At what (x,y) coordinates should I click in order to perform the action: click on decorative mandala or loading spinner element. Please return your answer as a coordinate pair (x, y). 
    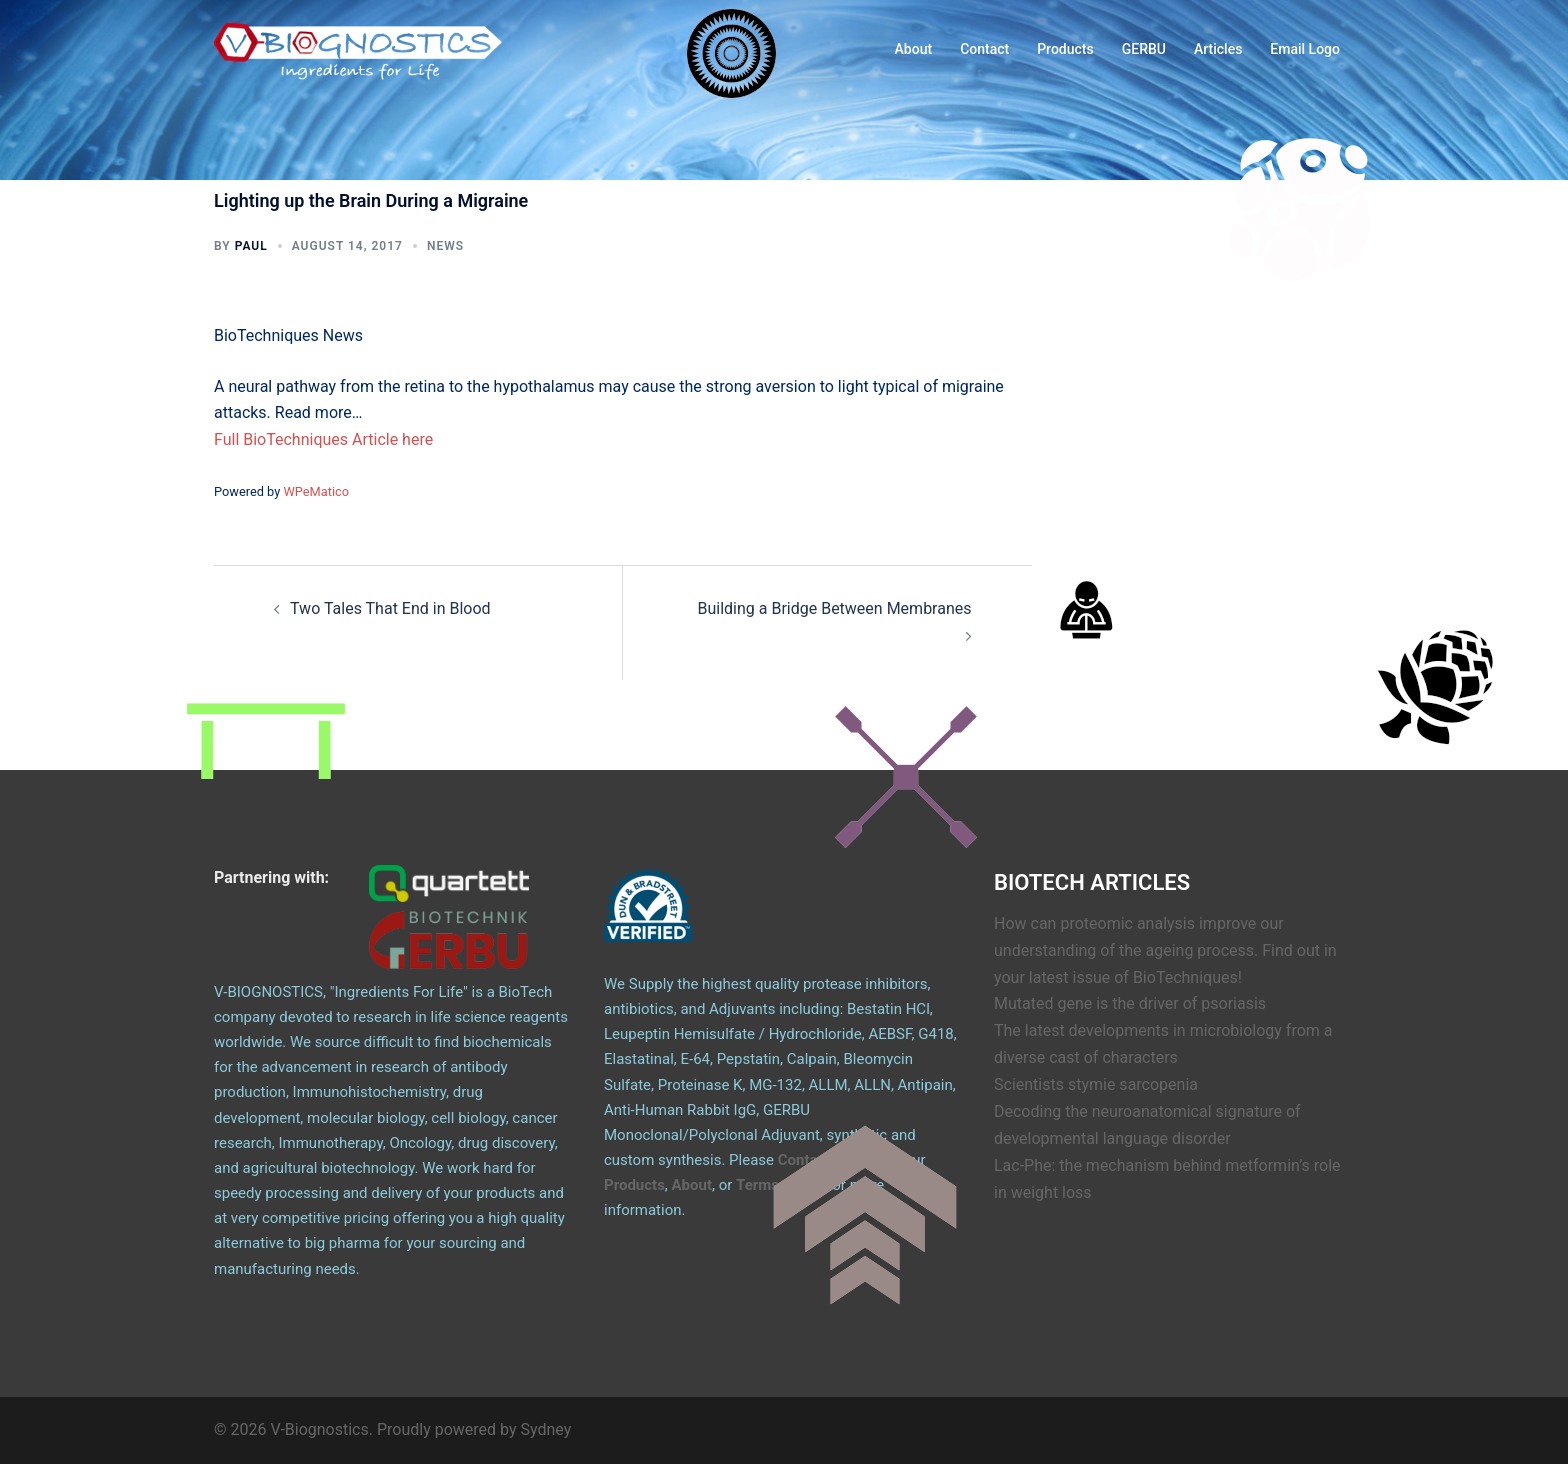
    Looking at the image, I should click on (731, 53).